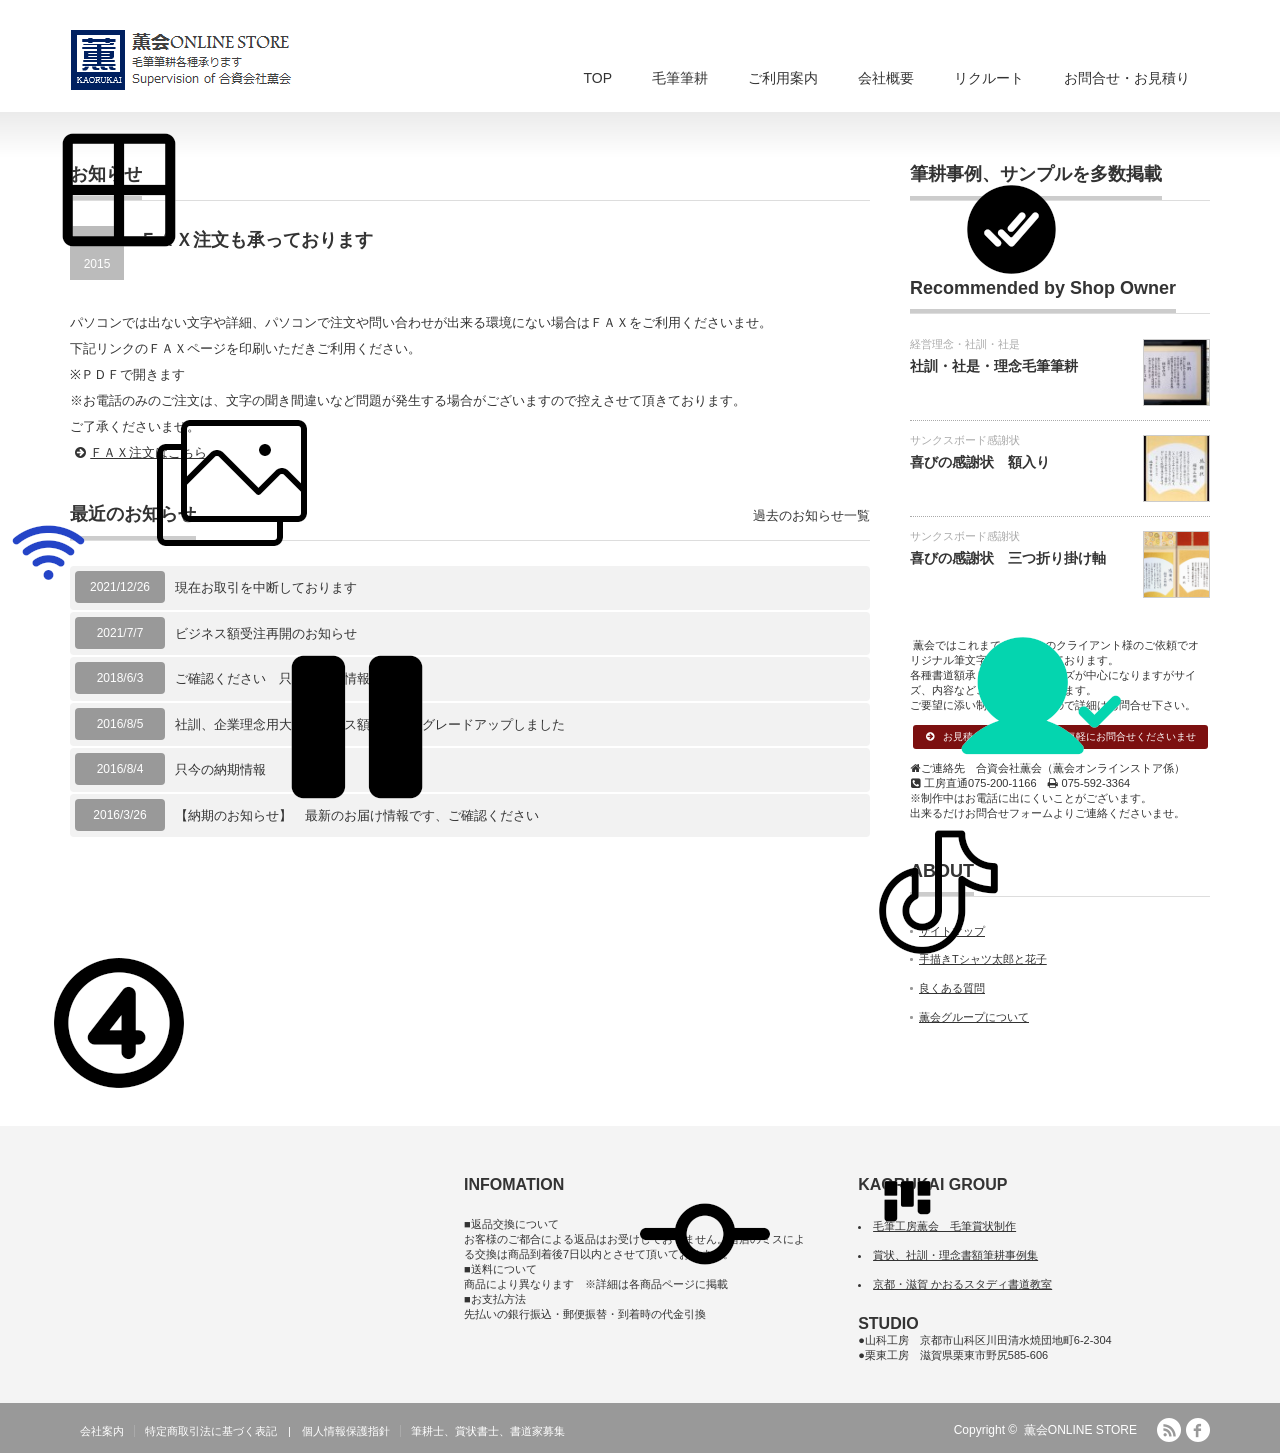 Image resolution: width=1280 pixels, height=1455 pixels. Describe the element at coordinates (48, 551) in the screenshot. I see `indicates strong wifi signal strength` at that location.